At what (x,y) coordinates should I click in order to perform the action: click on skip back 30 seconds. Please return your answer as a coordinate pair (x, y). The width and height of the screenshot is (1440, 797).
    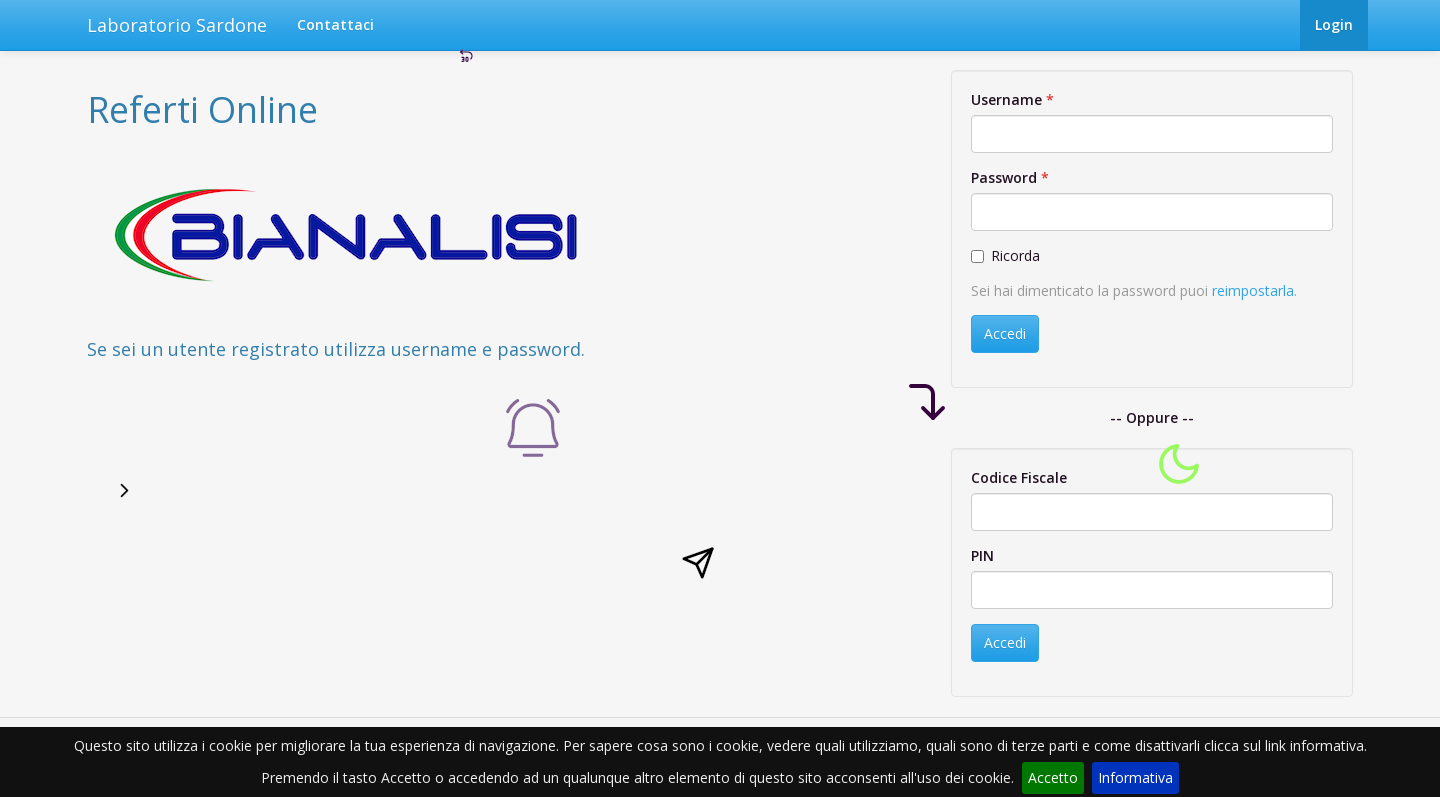
    Looking at the image, I should click on (466, 56).